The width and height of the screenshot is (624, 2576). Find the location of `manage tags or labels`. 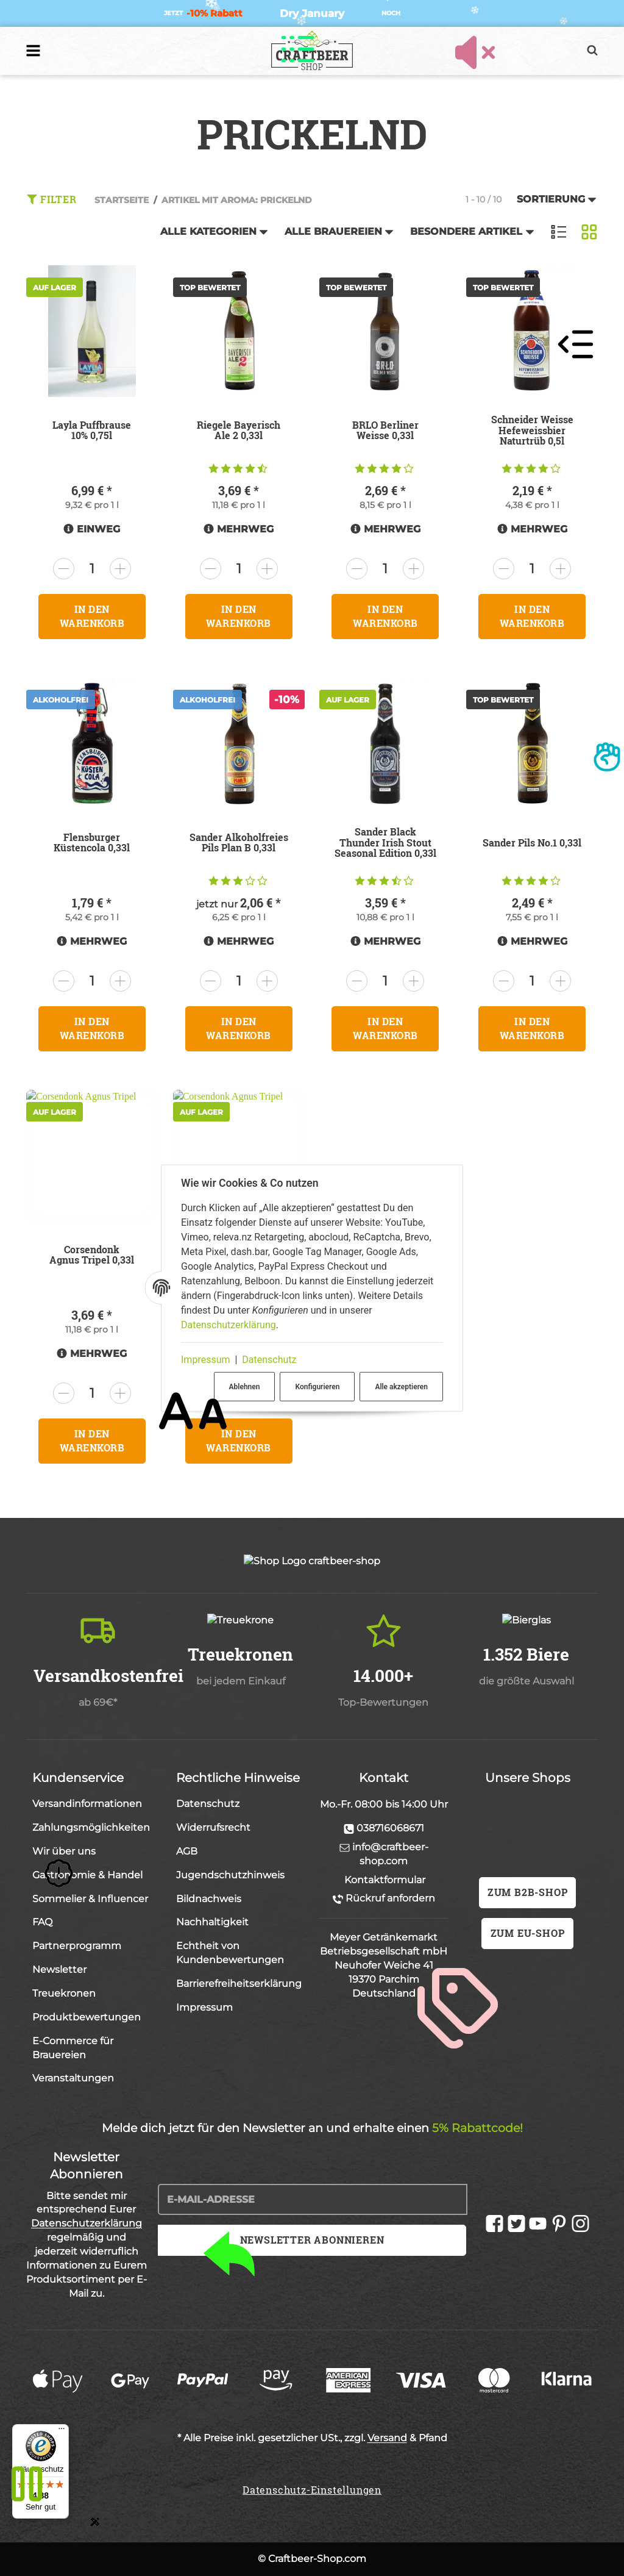

manage tags or labels is located at coordinates (458, 2008).